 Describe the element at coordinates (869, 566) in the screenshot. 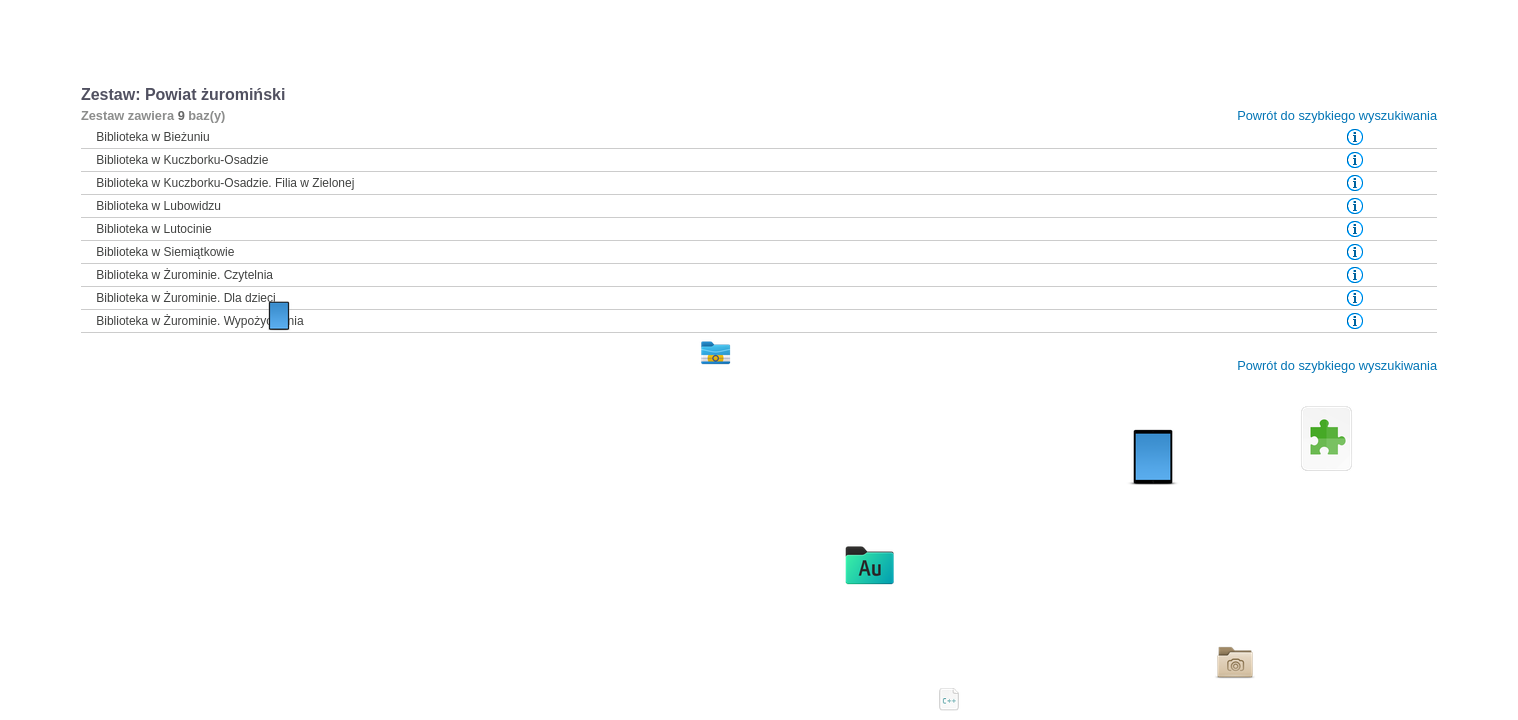

I see `open Adobe Audition project files folder` at that location.